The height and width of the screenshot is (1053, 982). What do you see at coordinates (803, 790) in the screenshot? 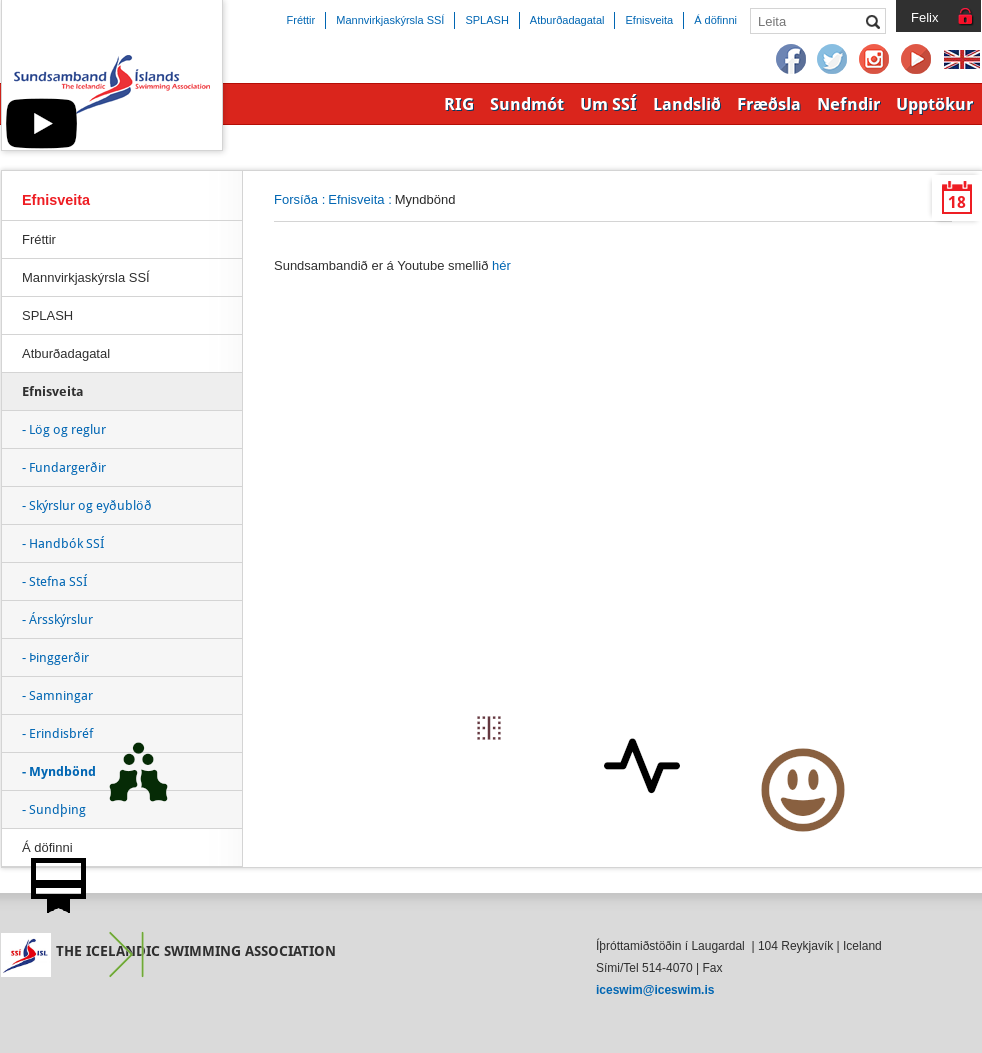
I see `add an emoji or reaction to a message` at bounding box center [803, 790].